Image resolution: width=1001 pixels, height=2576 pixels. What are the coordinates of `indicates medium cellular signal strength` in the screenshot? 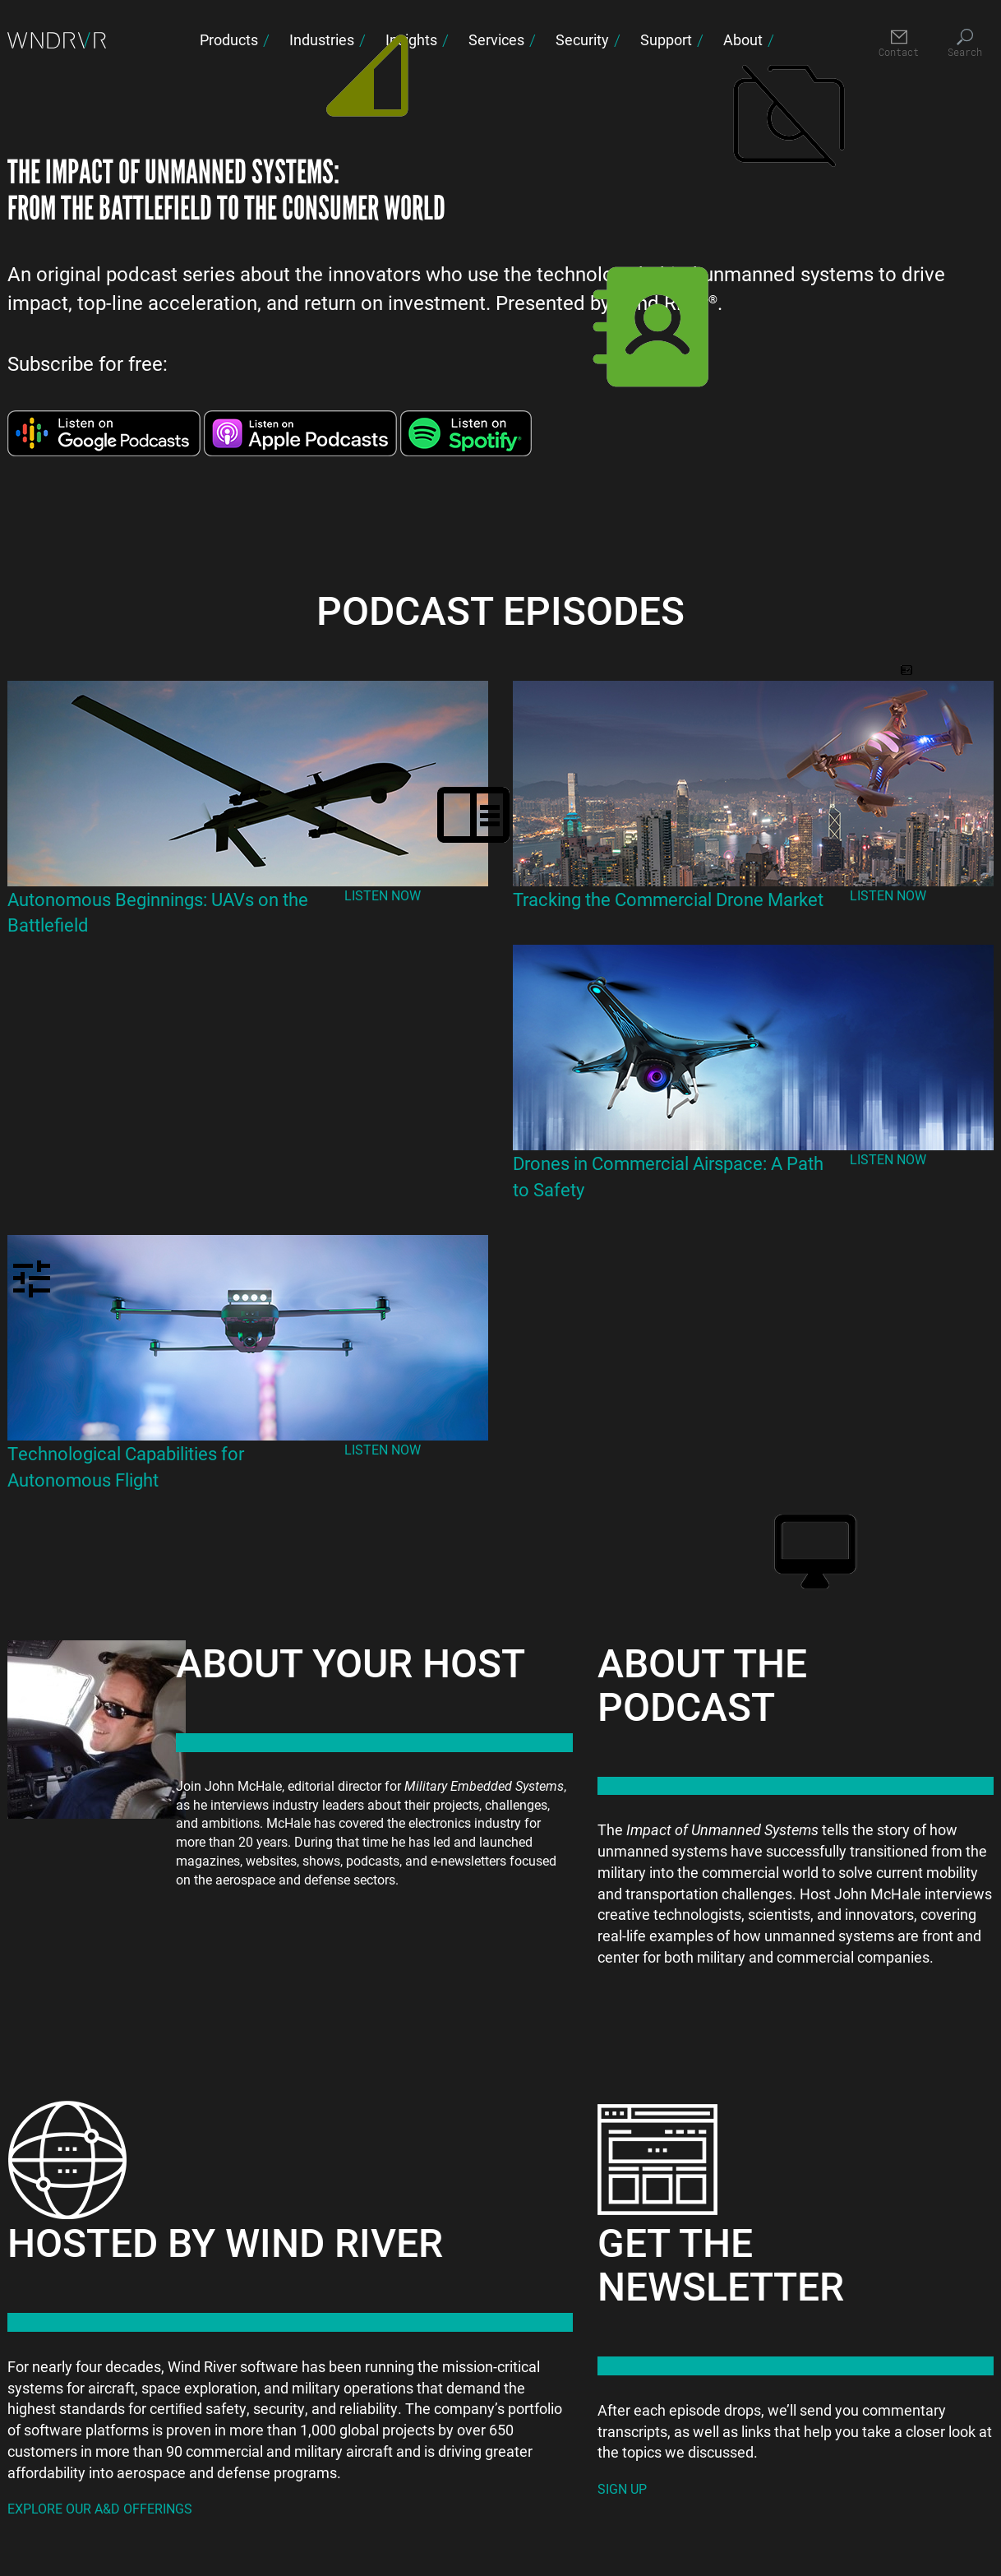 It's located at (374, 79).